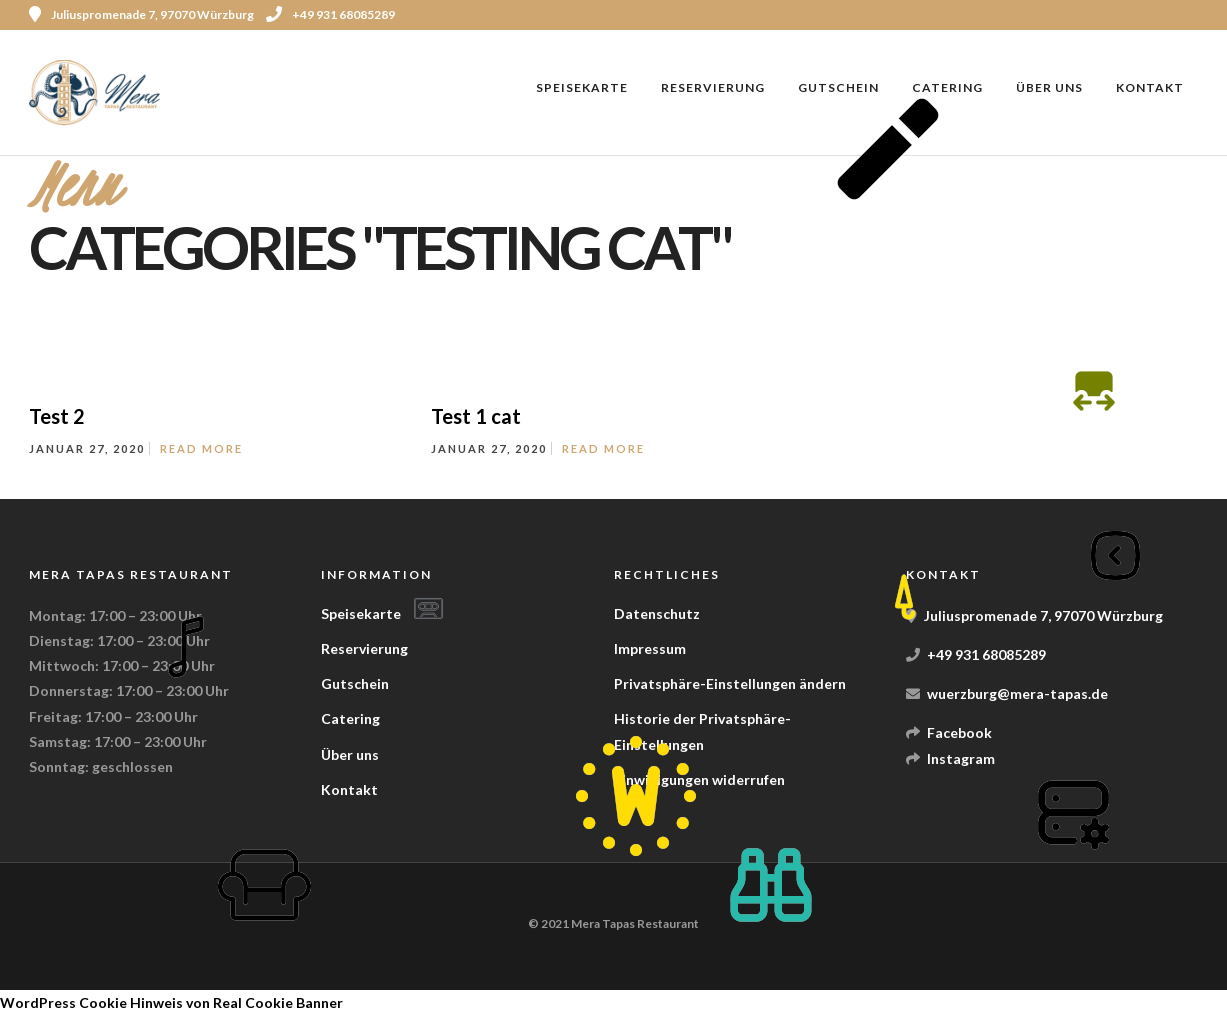 This screenshot has width=1227, height=1015. Describe the element at coordinates (1115, 555) in the screenshot. I see `go back to the previous screen` at that location.